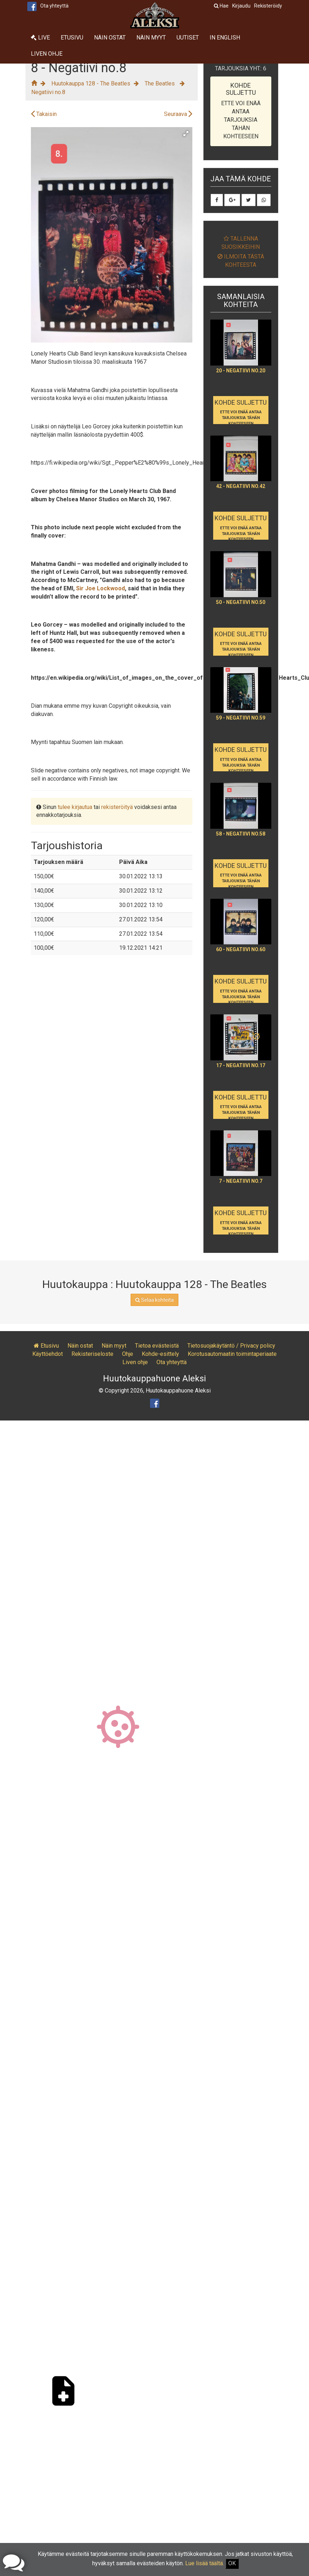  What do you see at coordinates (118, 1727) in the screenshot?
I see `indicates virus or malware detected` at bounding box center [118, 1727].